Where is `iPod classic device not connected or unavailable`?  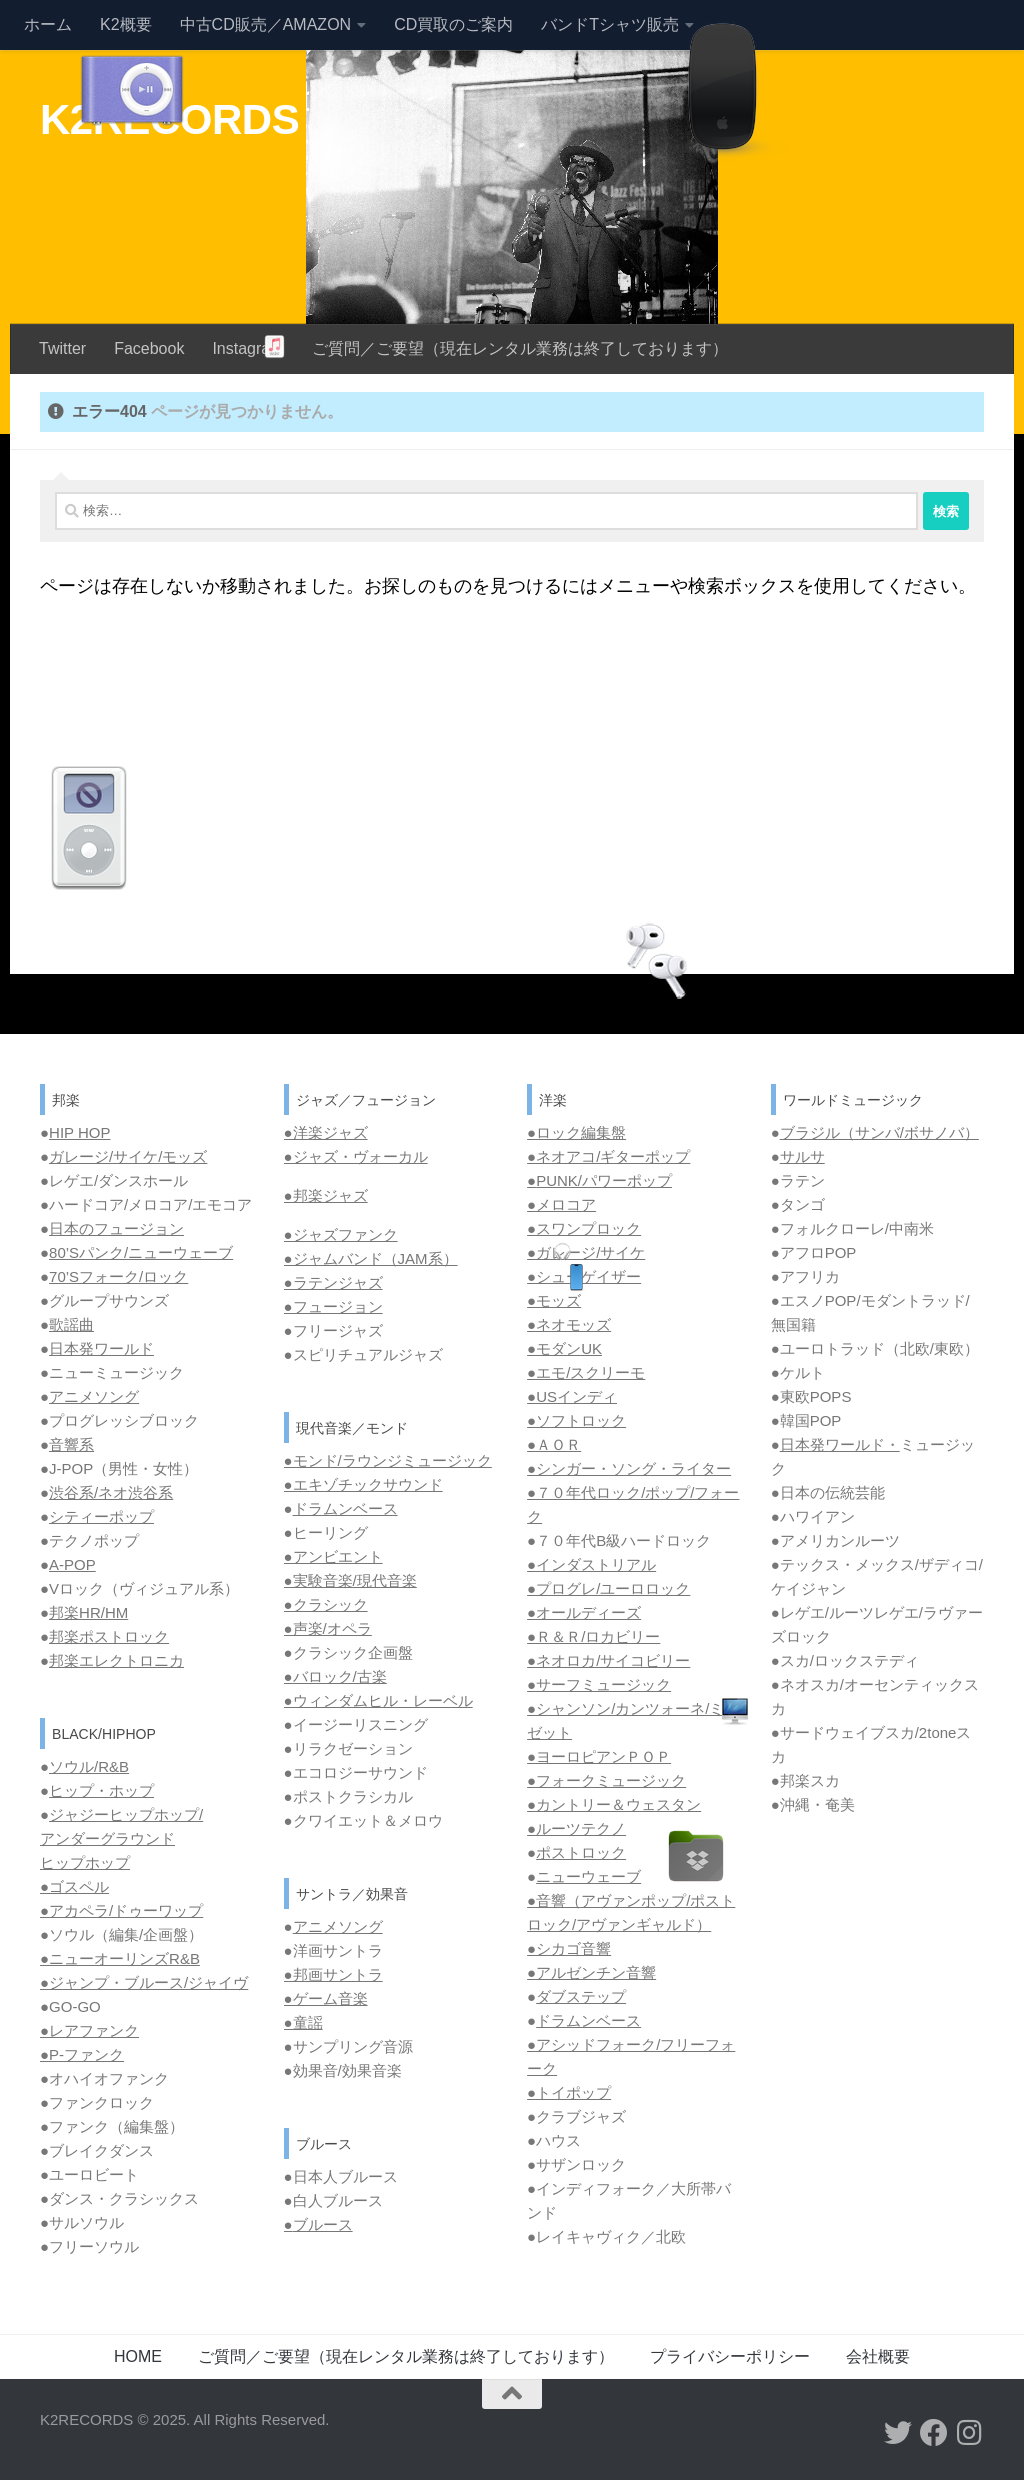 iPod classic device not connected or unavailable is located at coordinates (89, 828).